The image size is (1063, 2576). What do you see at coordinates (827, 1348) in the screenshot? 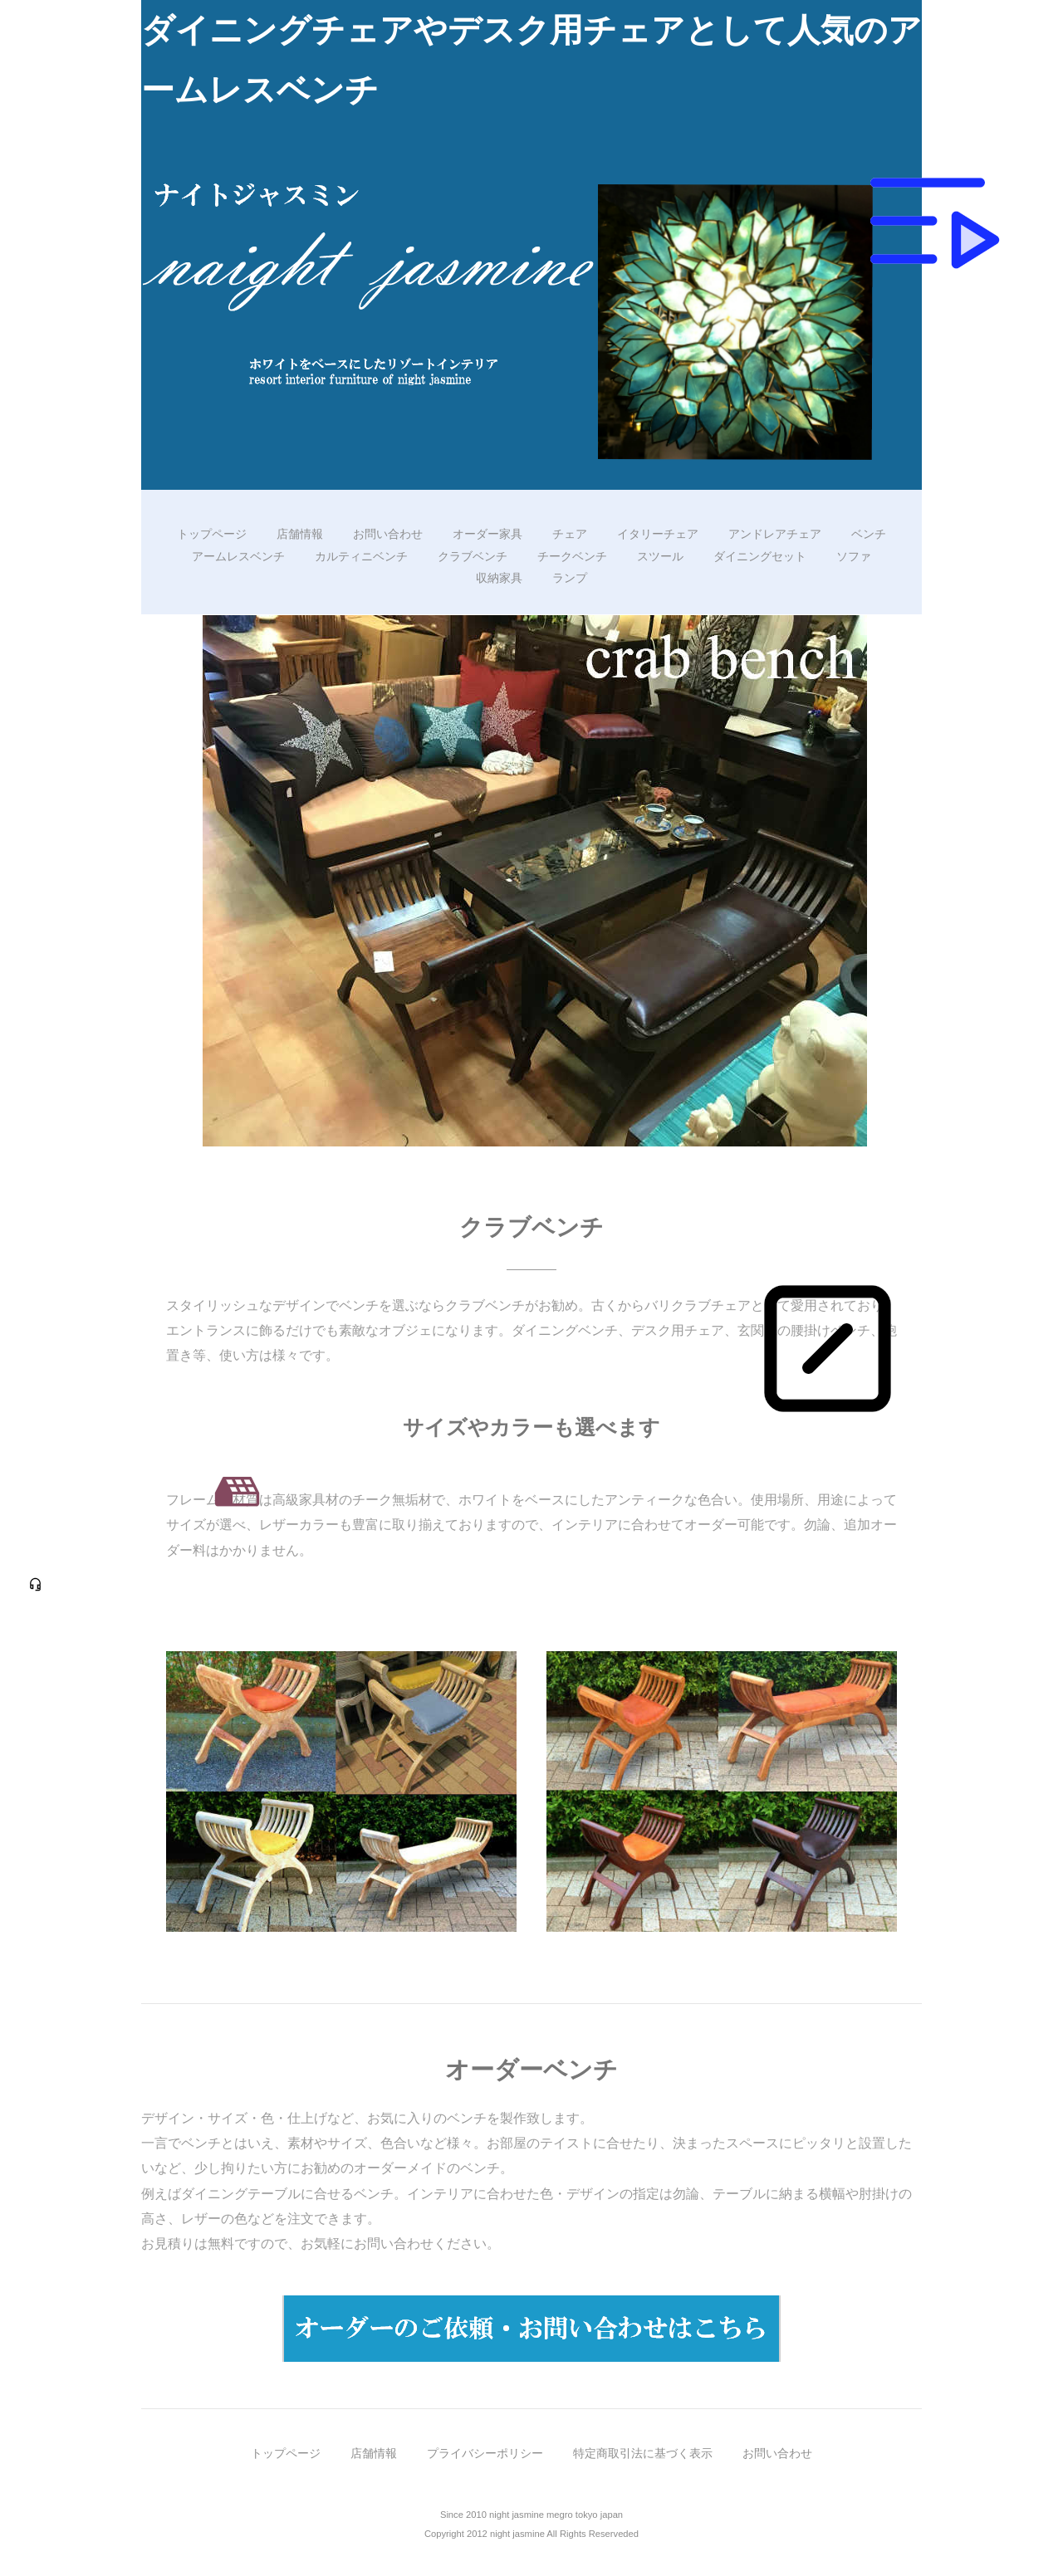
I see `indicates a disabled or unavailable feature` at bounding box center [827, 1348].